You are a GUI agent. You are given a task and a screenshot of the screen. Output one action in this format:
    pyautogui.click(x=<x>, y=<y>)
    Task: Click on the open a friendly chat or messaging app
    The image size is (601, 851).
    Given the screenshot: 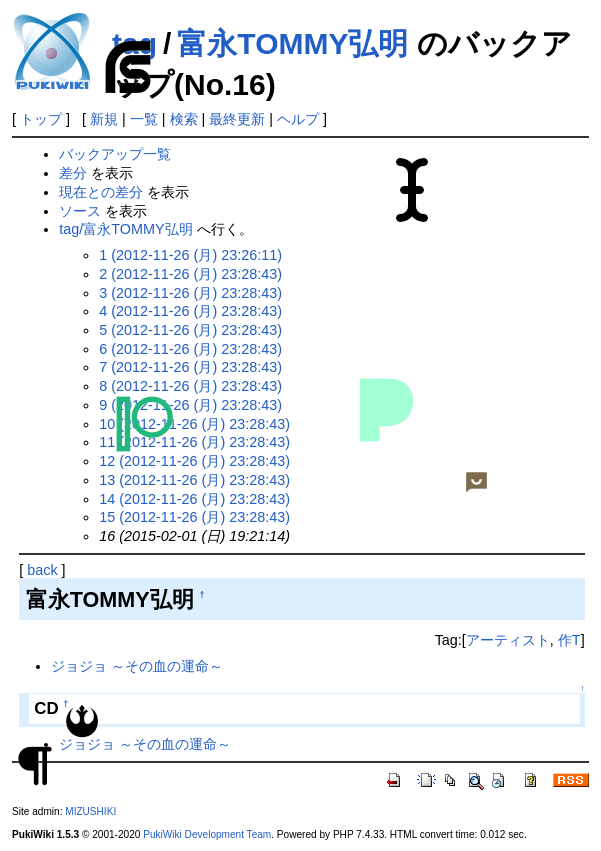 What is the action you would take?
    pyautogui.click(x=476, y=481)
    